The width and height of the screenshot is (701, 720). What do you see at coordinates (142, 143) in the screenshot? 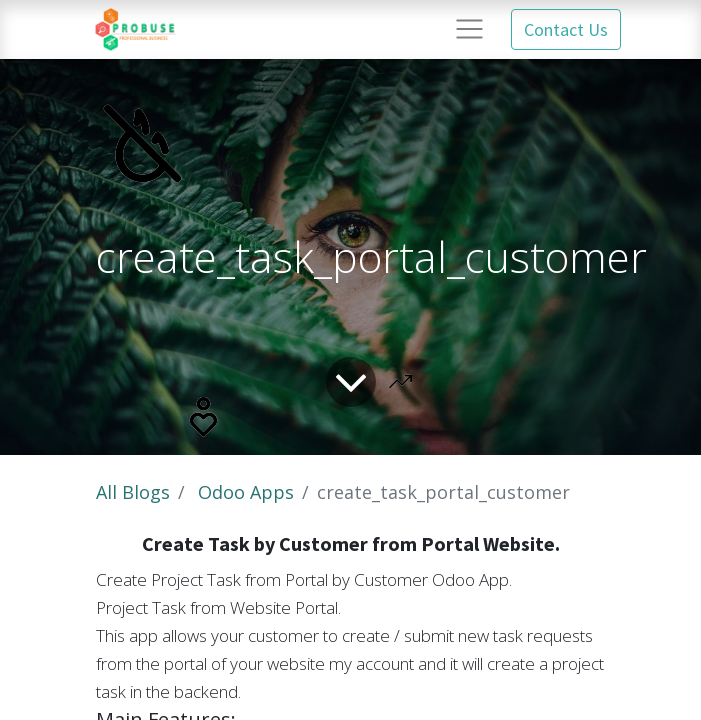
I see `disable hot or trending content` at bounding box center [142, 143].